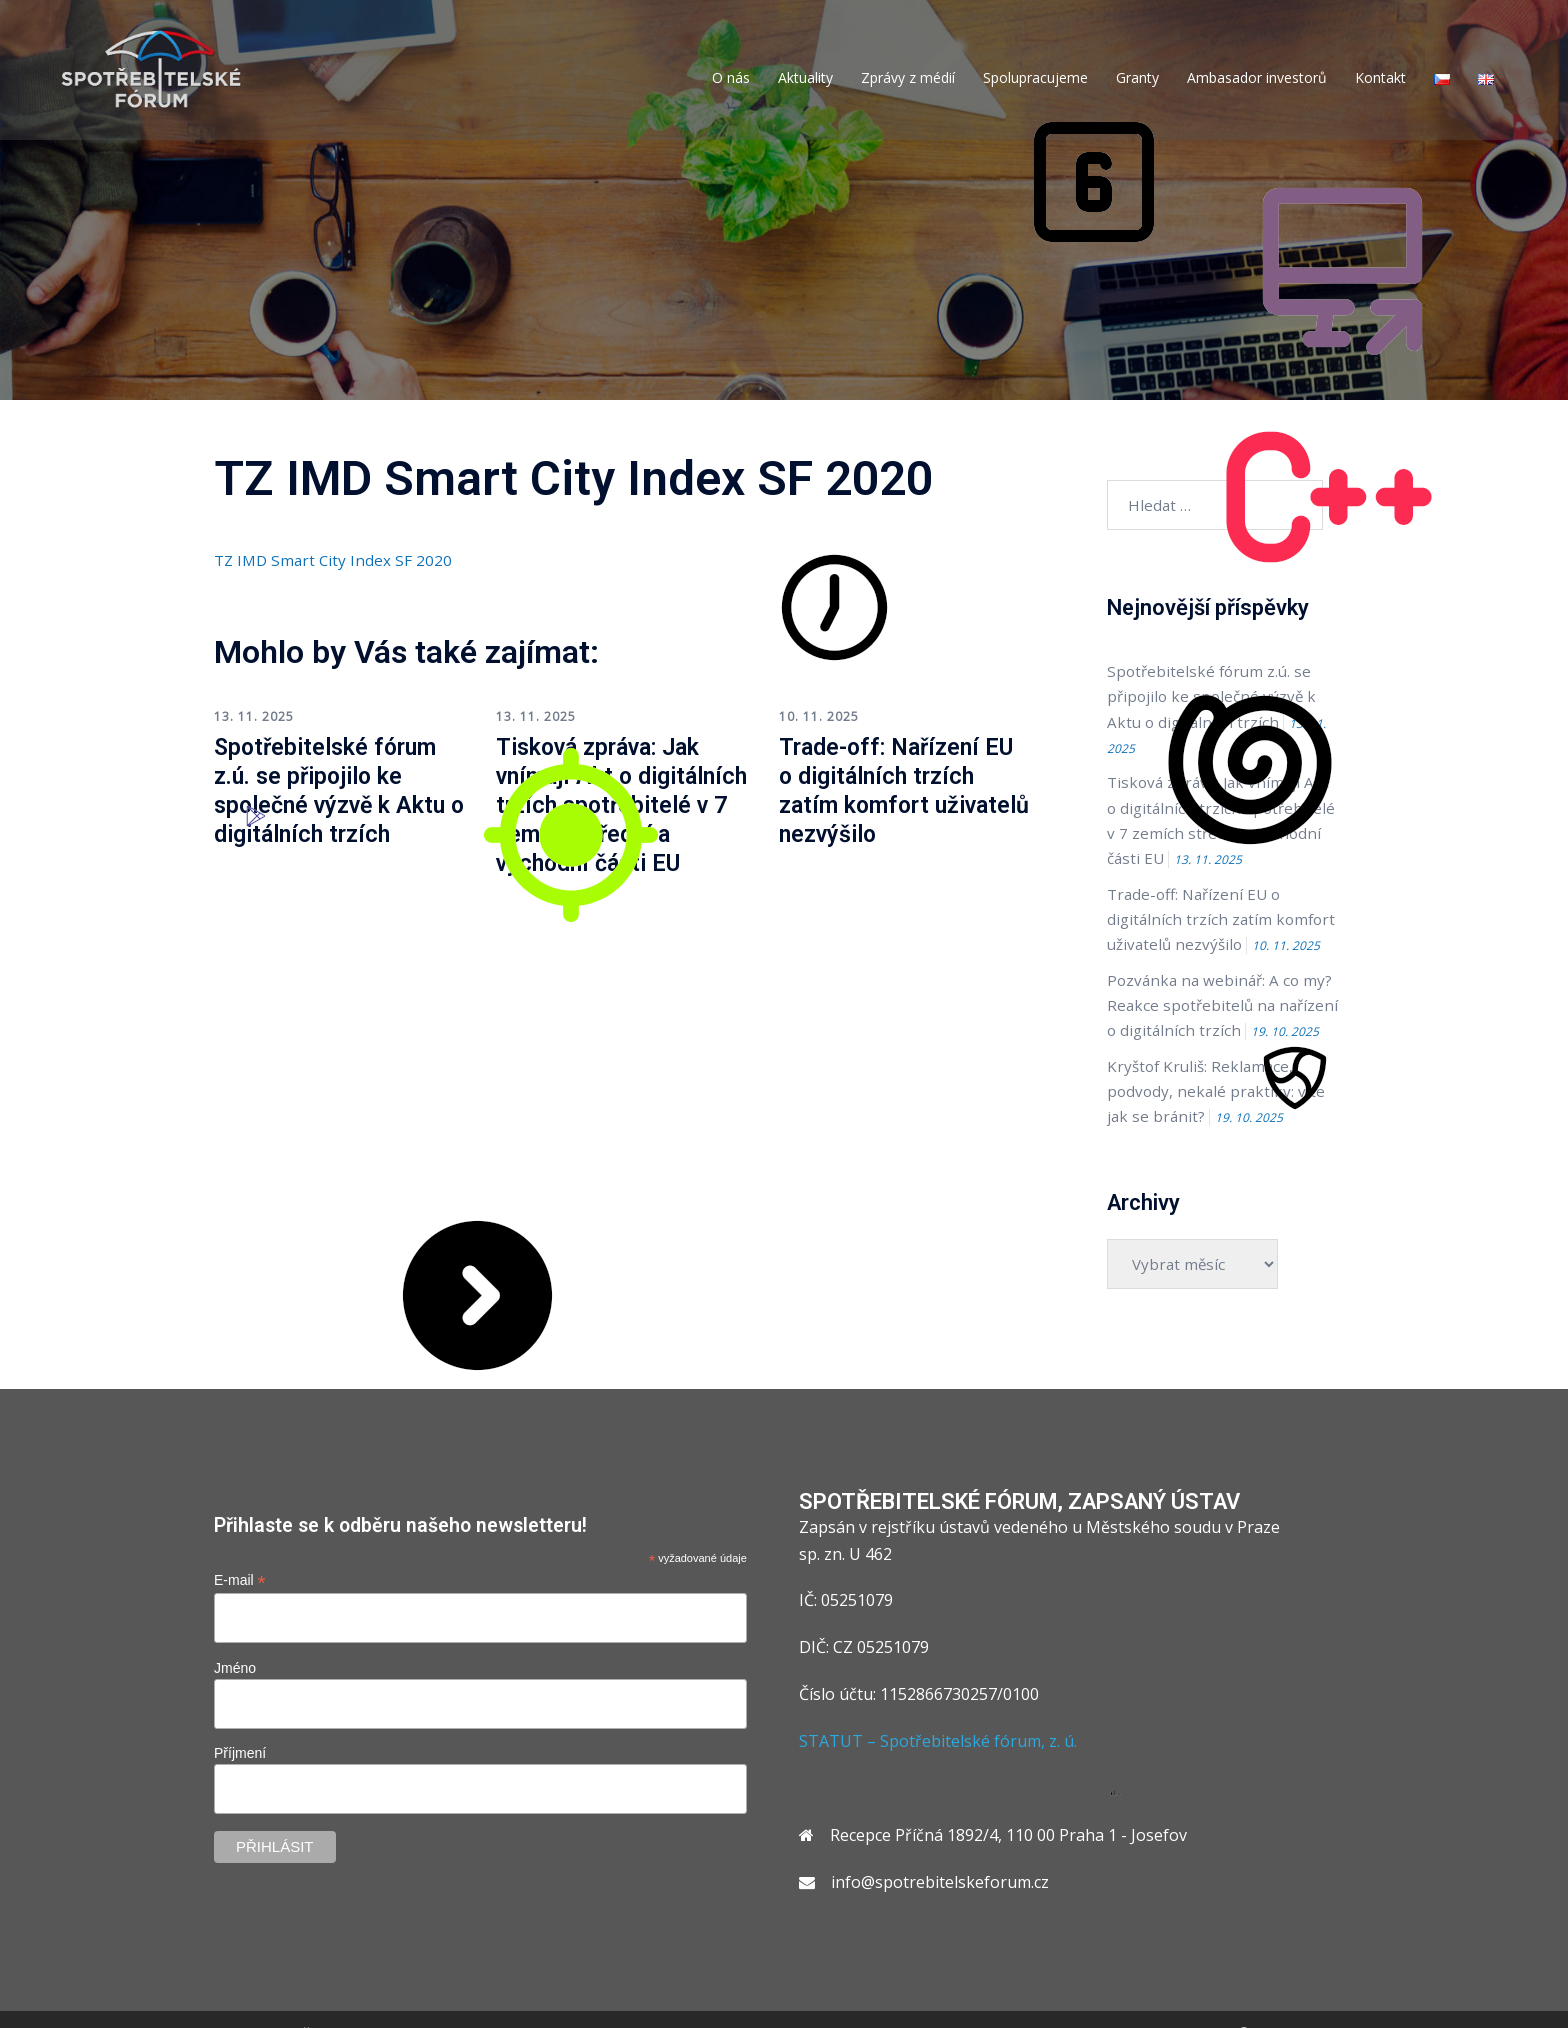 Image resolution: width=1568 pixels, height=2028 pixels. I want to click on access terminal or command line interface, so click(1250, 770).